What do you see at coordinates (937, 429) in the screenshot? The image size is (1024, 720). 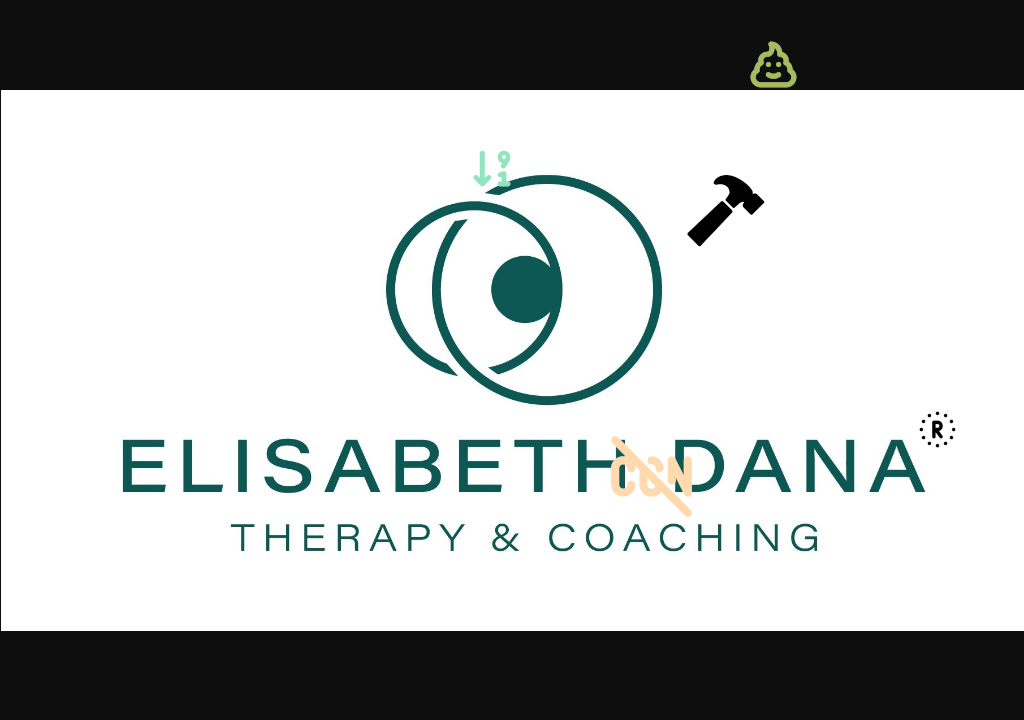 I see `indicates registered trademark or rights reserved` at bounding box center [937, 429].